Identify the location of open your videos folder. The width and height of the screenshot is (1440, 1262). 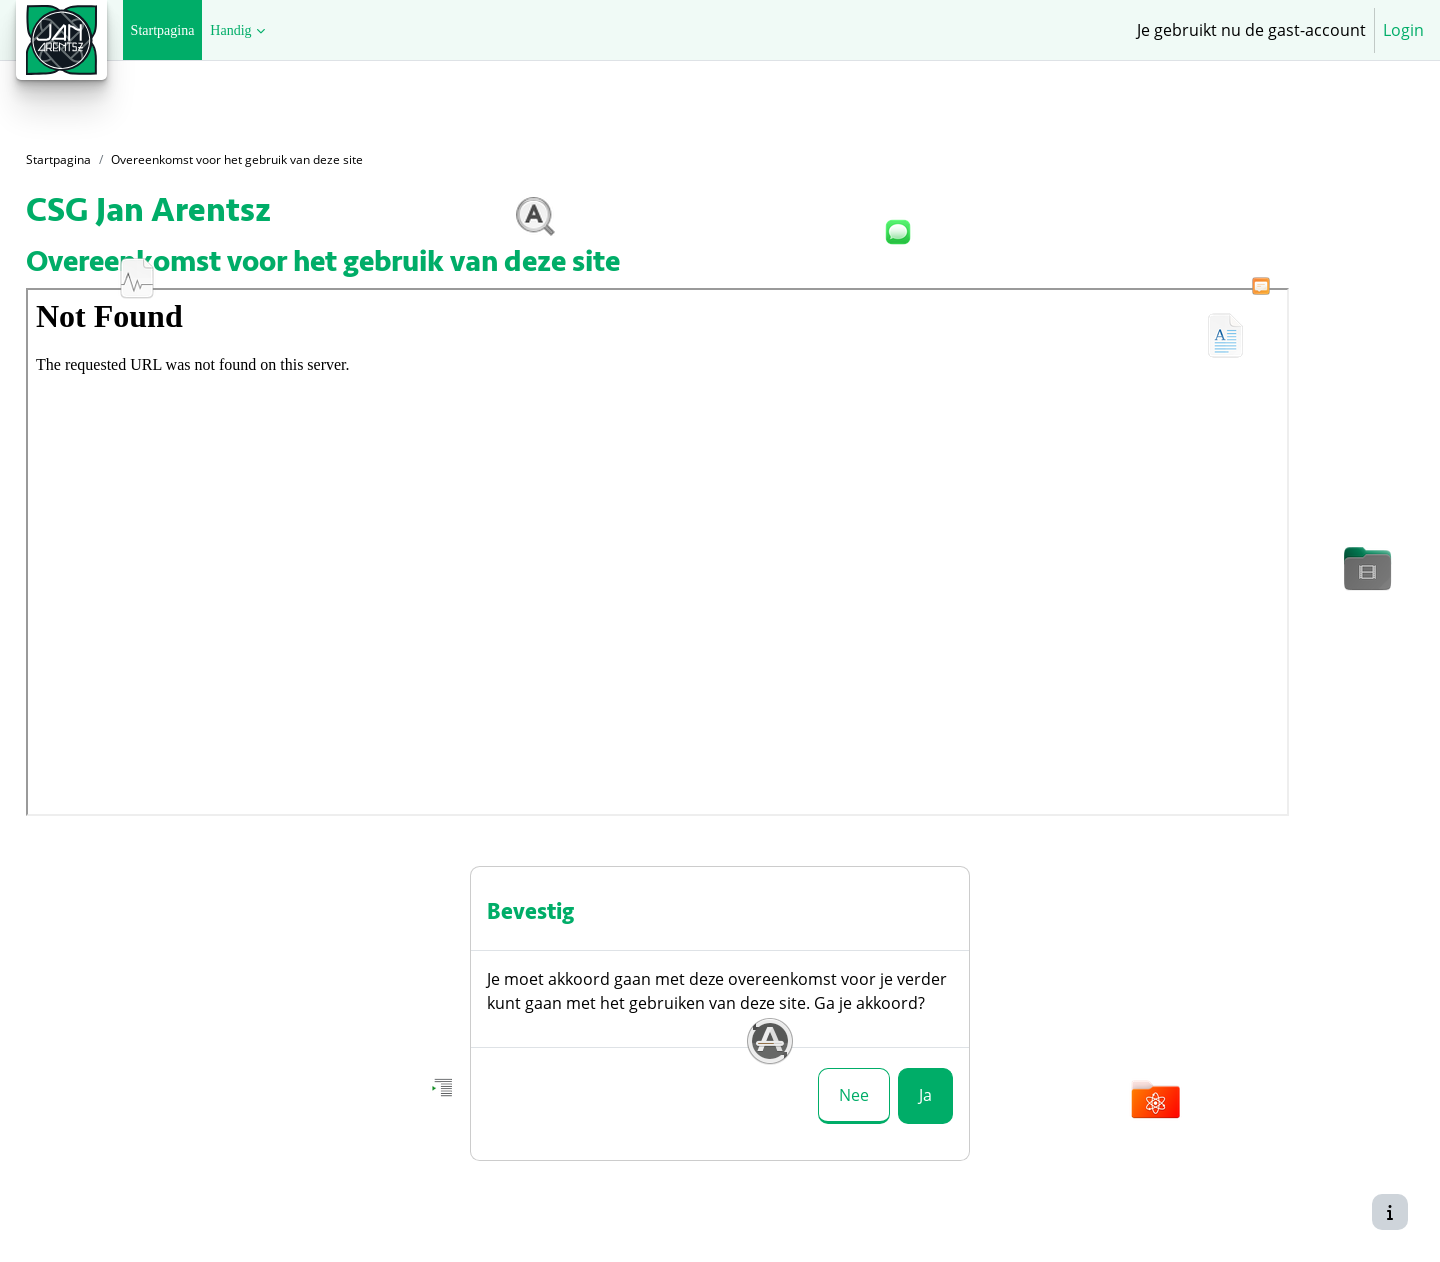
(1367, 568).